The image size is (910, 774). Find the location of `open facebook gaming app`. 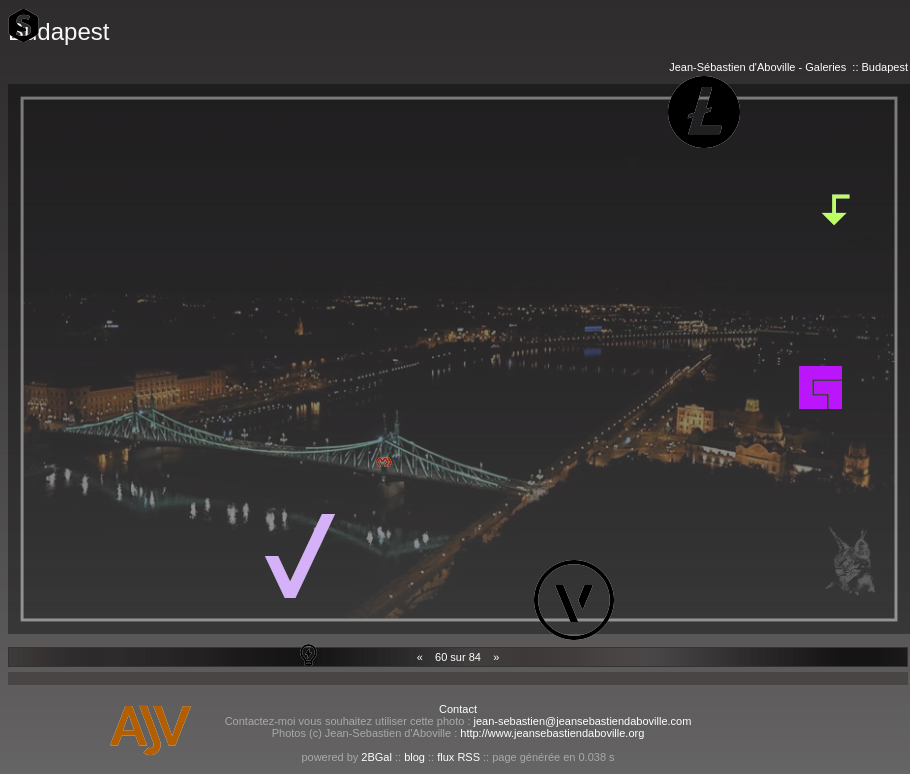

open facebook gaming app is located at coordinates (820, 387).